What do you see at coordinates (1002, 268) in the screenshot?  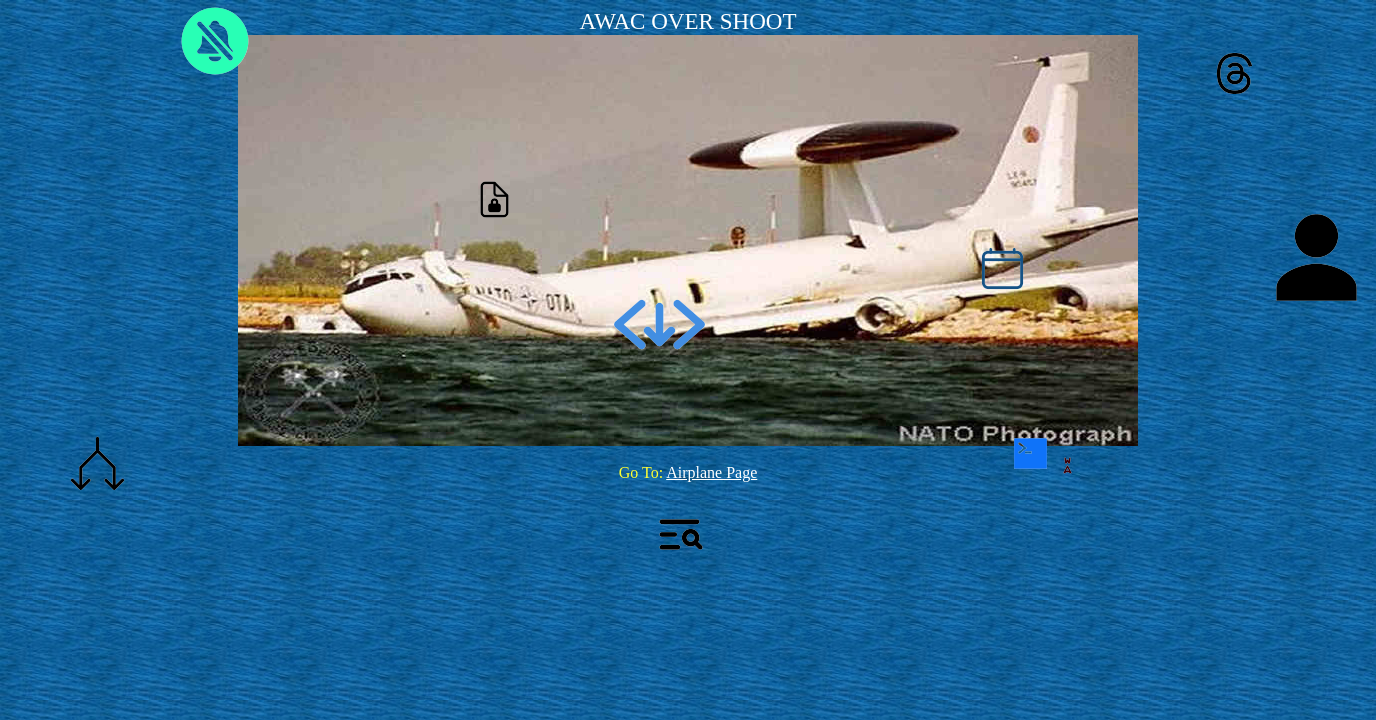 I see `view empty calendar or schedule` at bounding box center [1002, 268].